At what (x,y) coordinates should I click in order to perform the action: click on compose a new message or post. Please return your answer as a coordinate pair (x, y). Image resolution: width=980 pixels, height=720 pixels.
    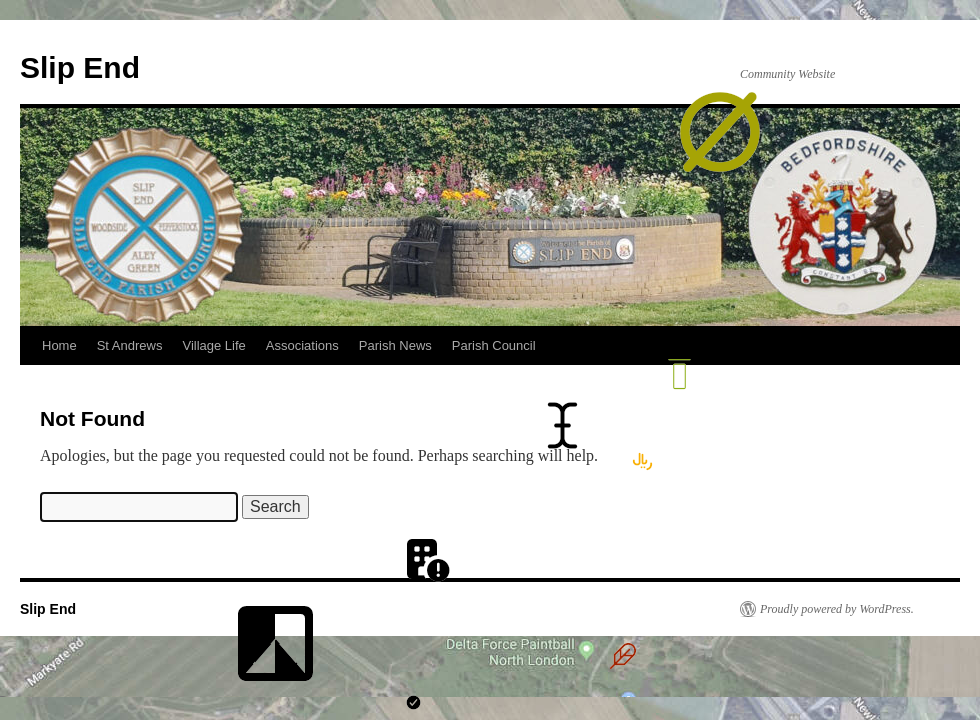
    Looking at the image, I should click on (622, 656).